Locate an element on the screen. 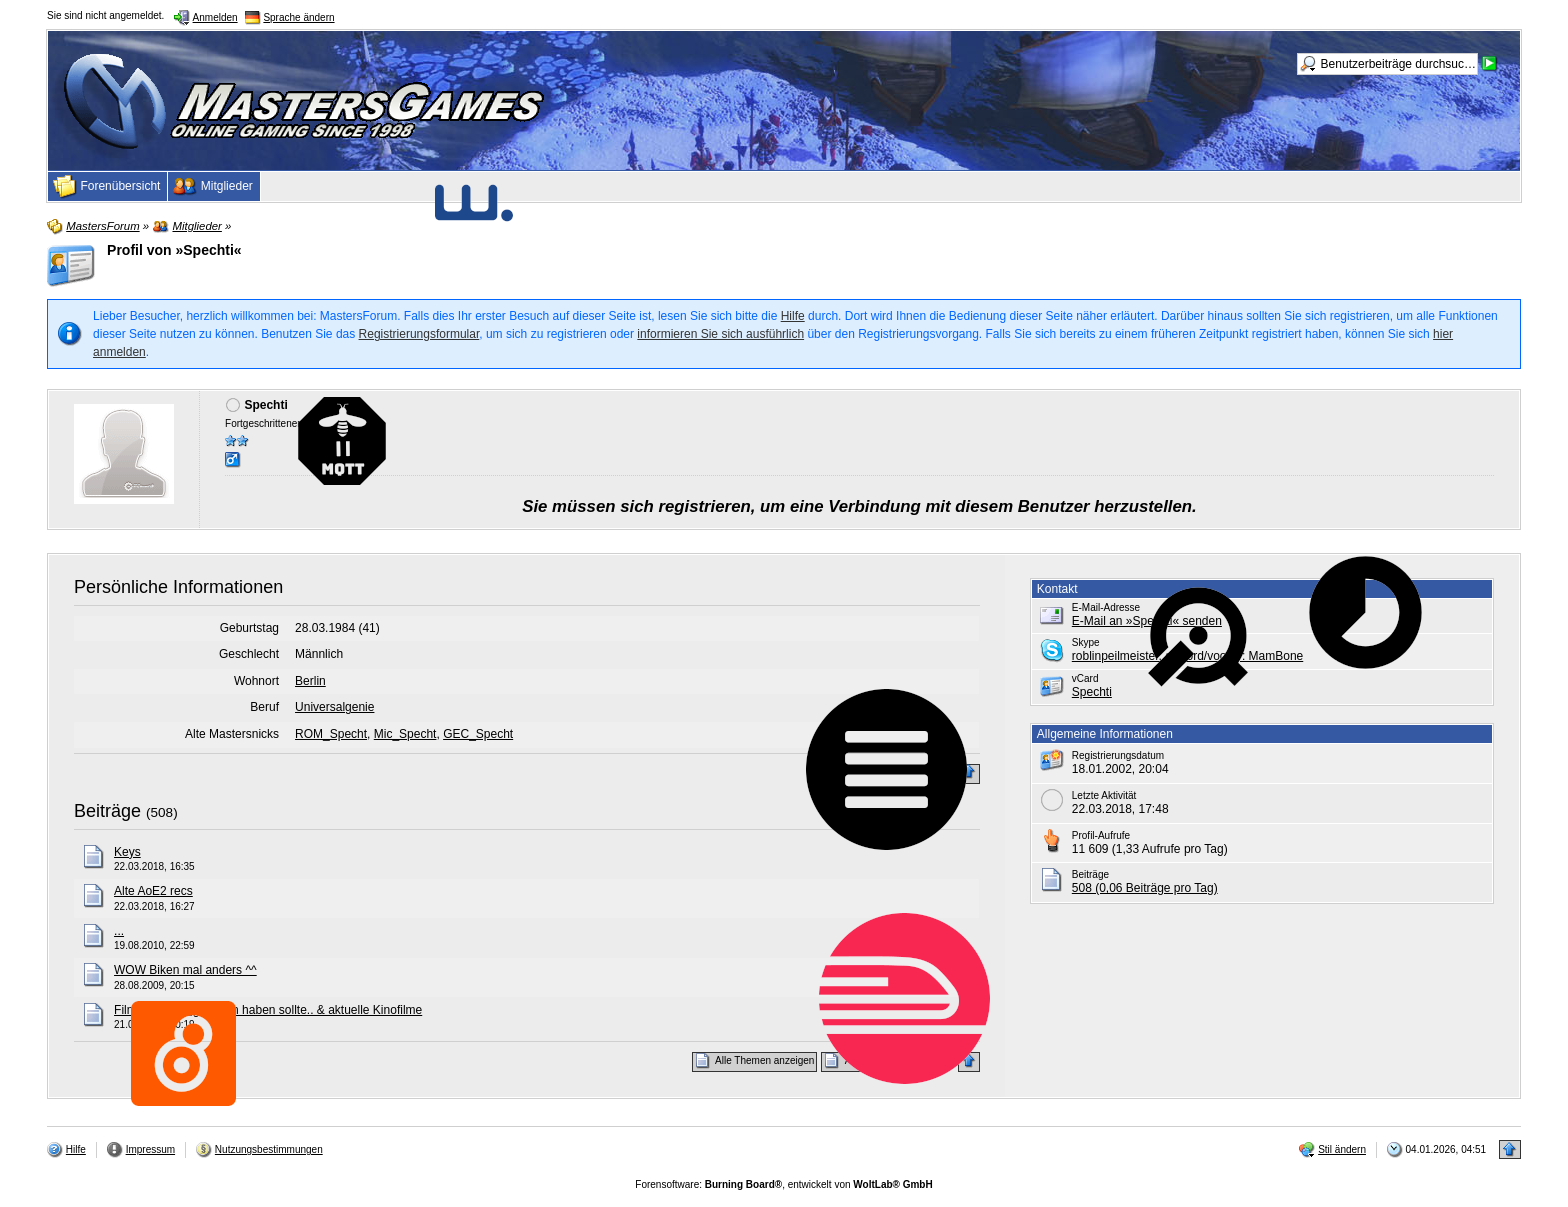  wagmi cryptocurrency/web3 library logo is located at coordinates (474, 203).